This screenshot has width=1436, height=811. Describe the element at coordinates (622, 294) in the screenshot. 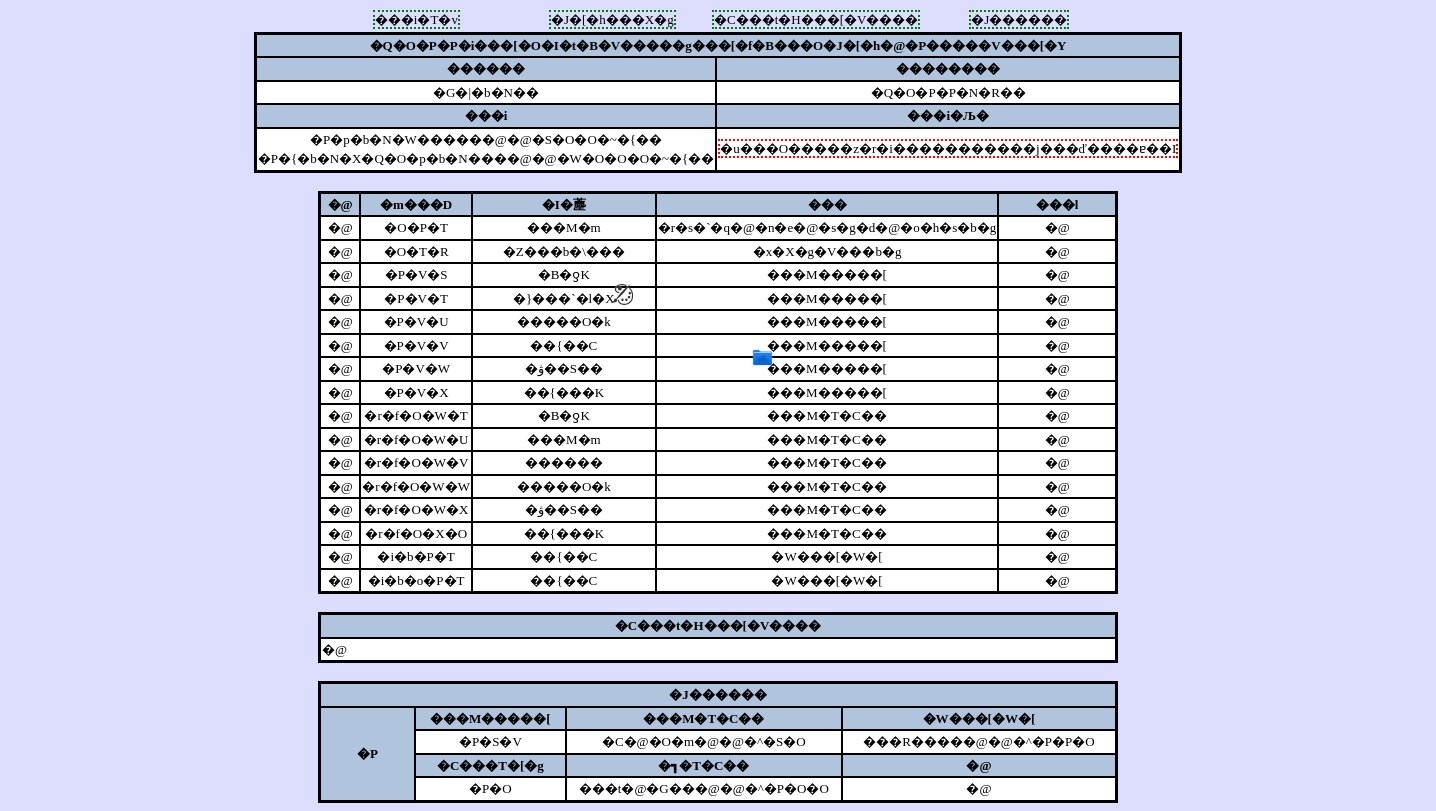

I see `open graphics or drawing applications` at that location.